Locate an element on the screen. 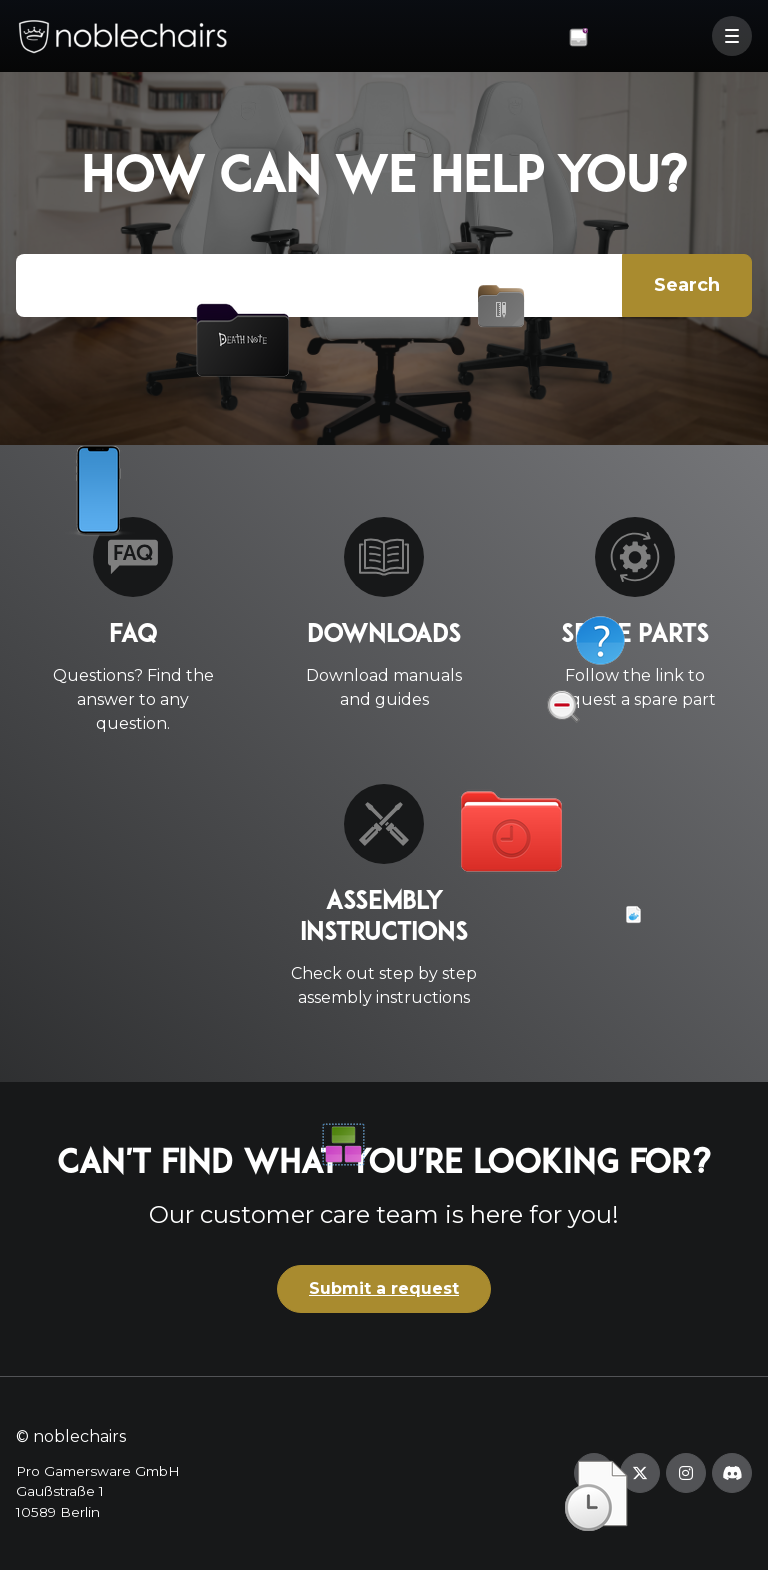  select all items in the current view is located at coordinates (343, 1144).